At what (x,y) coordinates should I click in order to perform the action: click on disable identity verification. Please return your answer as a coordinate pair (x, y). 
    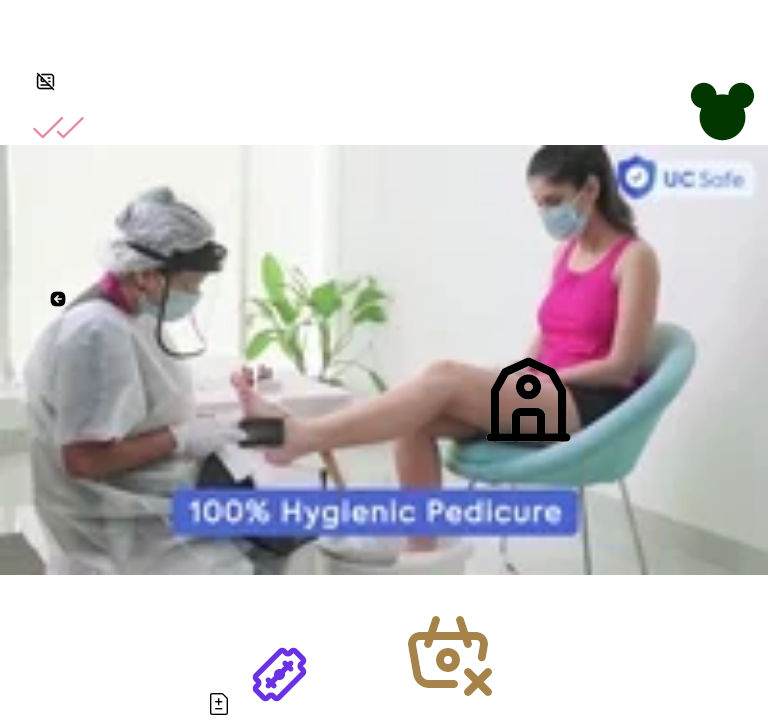
    Looking at the image, I should click on (45, 81).